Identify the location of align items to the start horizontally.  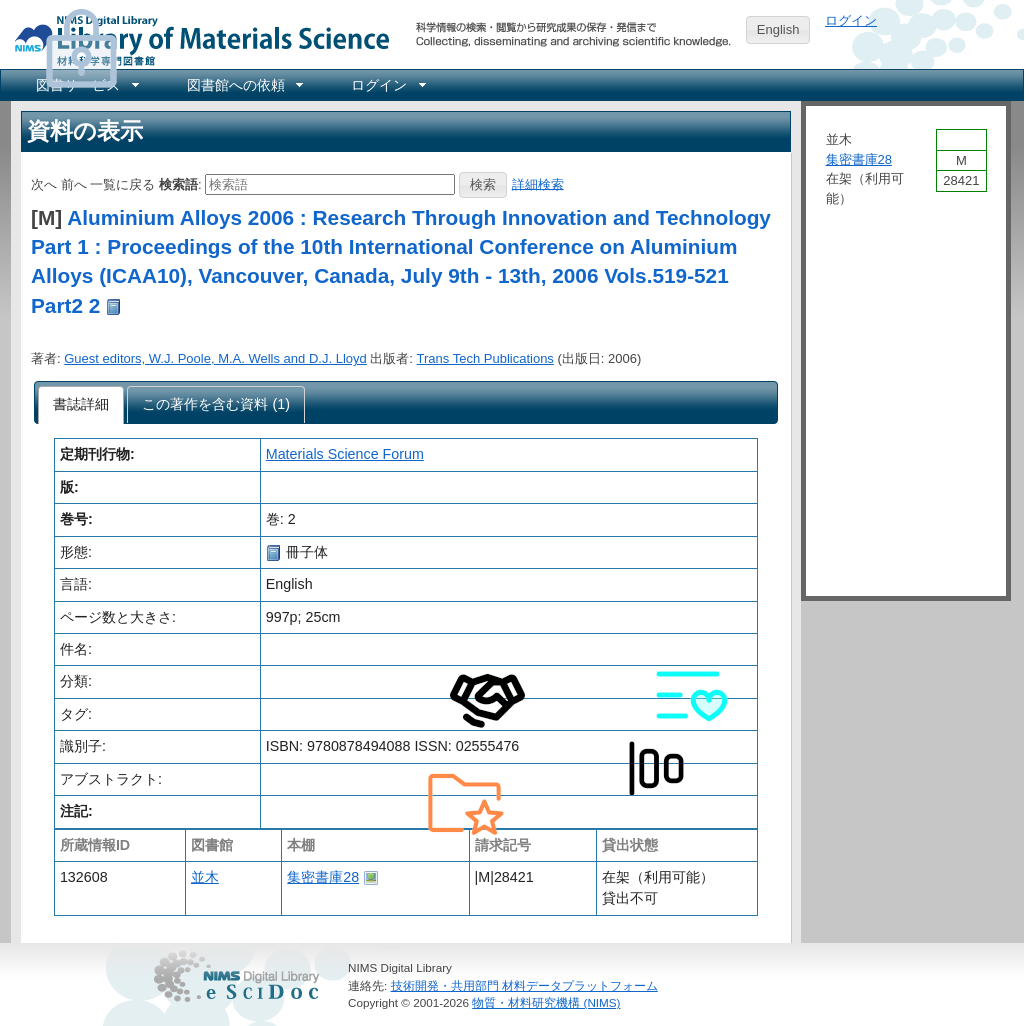
(656, 768).